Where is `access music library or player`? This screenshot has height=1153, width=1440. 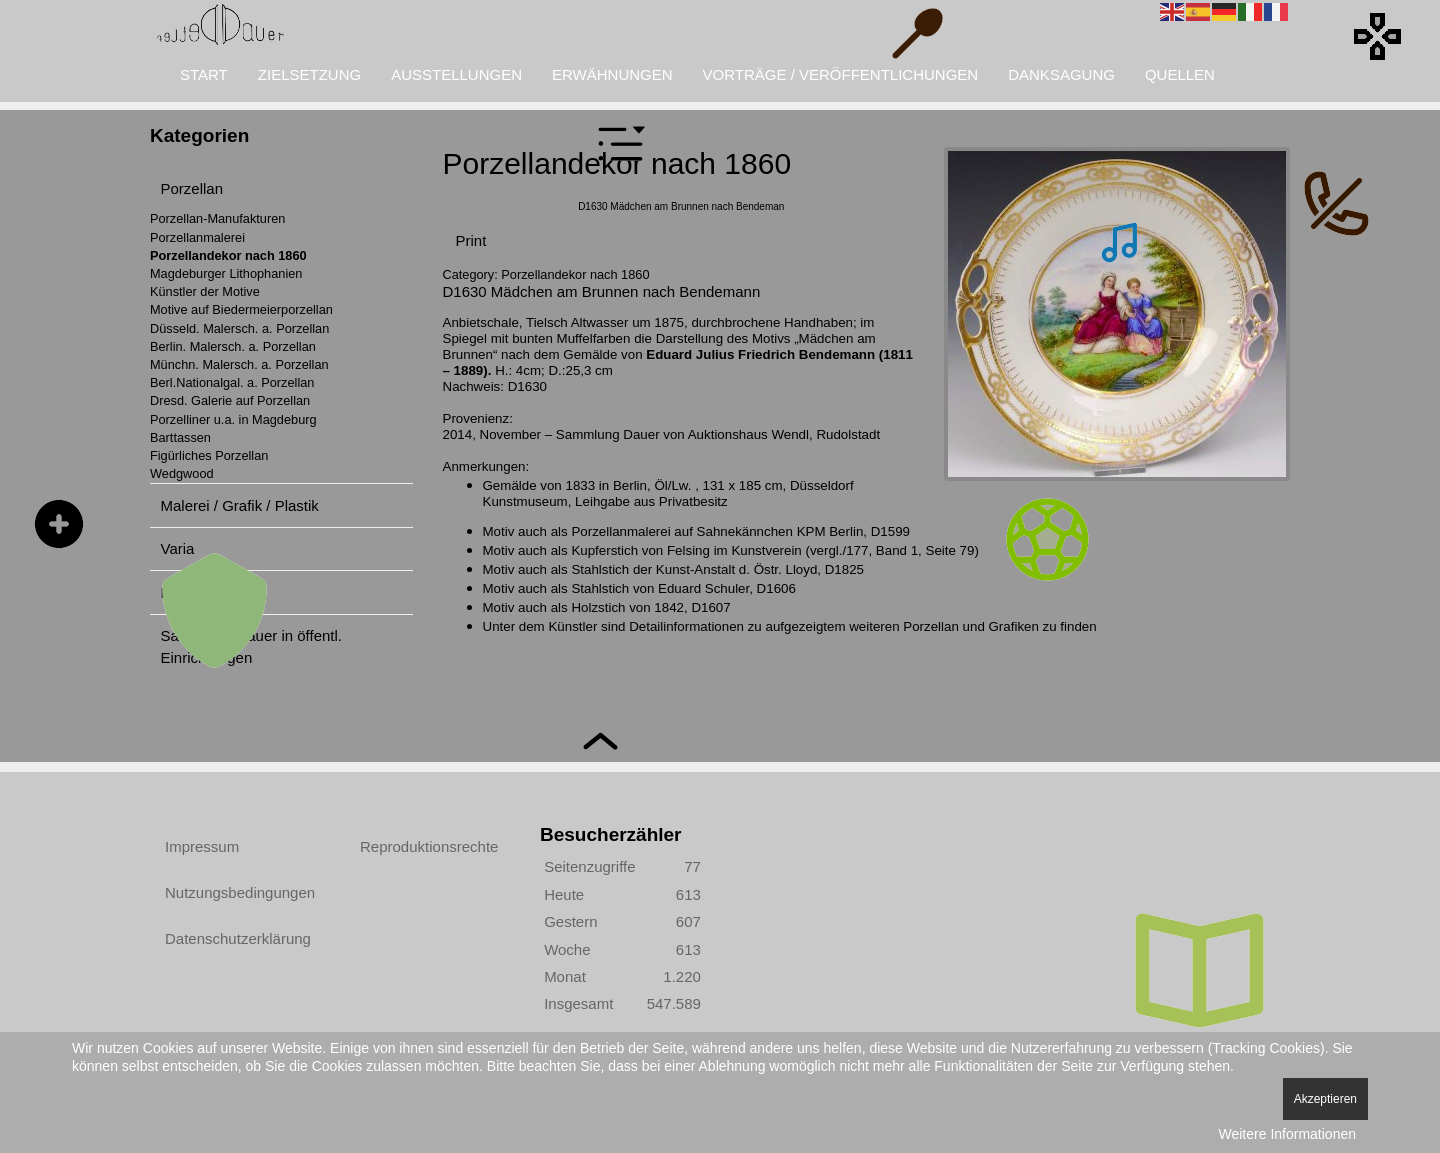
access music library or player is located at coordinates (1121, 242).